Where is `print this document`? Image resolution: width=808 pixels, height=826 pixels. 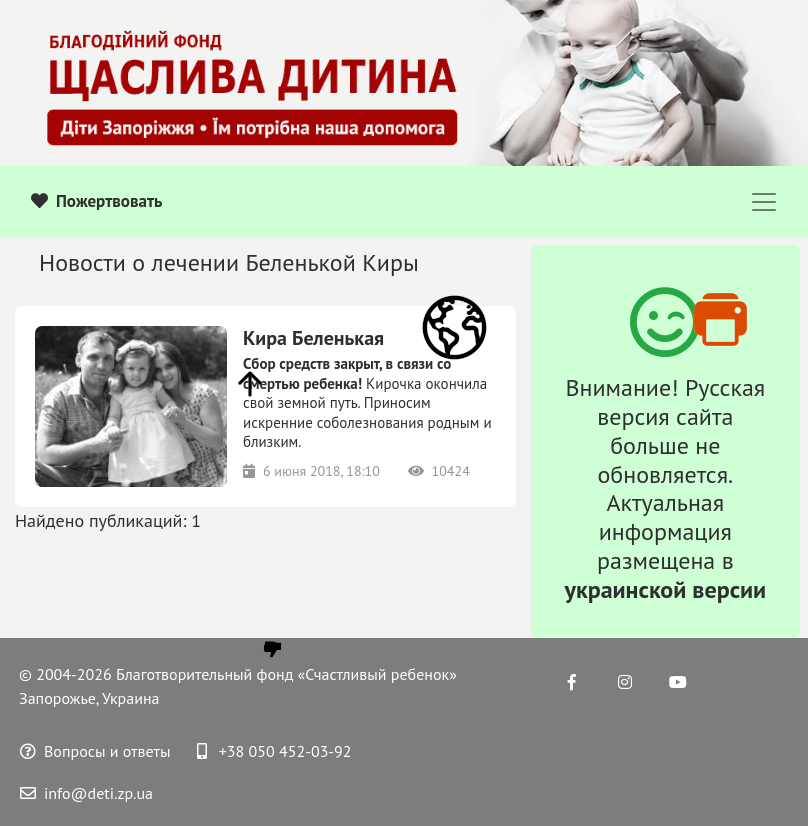 print this document is located at coordinates (720, 319).